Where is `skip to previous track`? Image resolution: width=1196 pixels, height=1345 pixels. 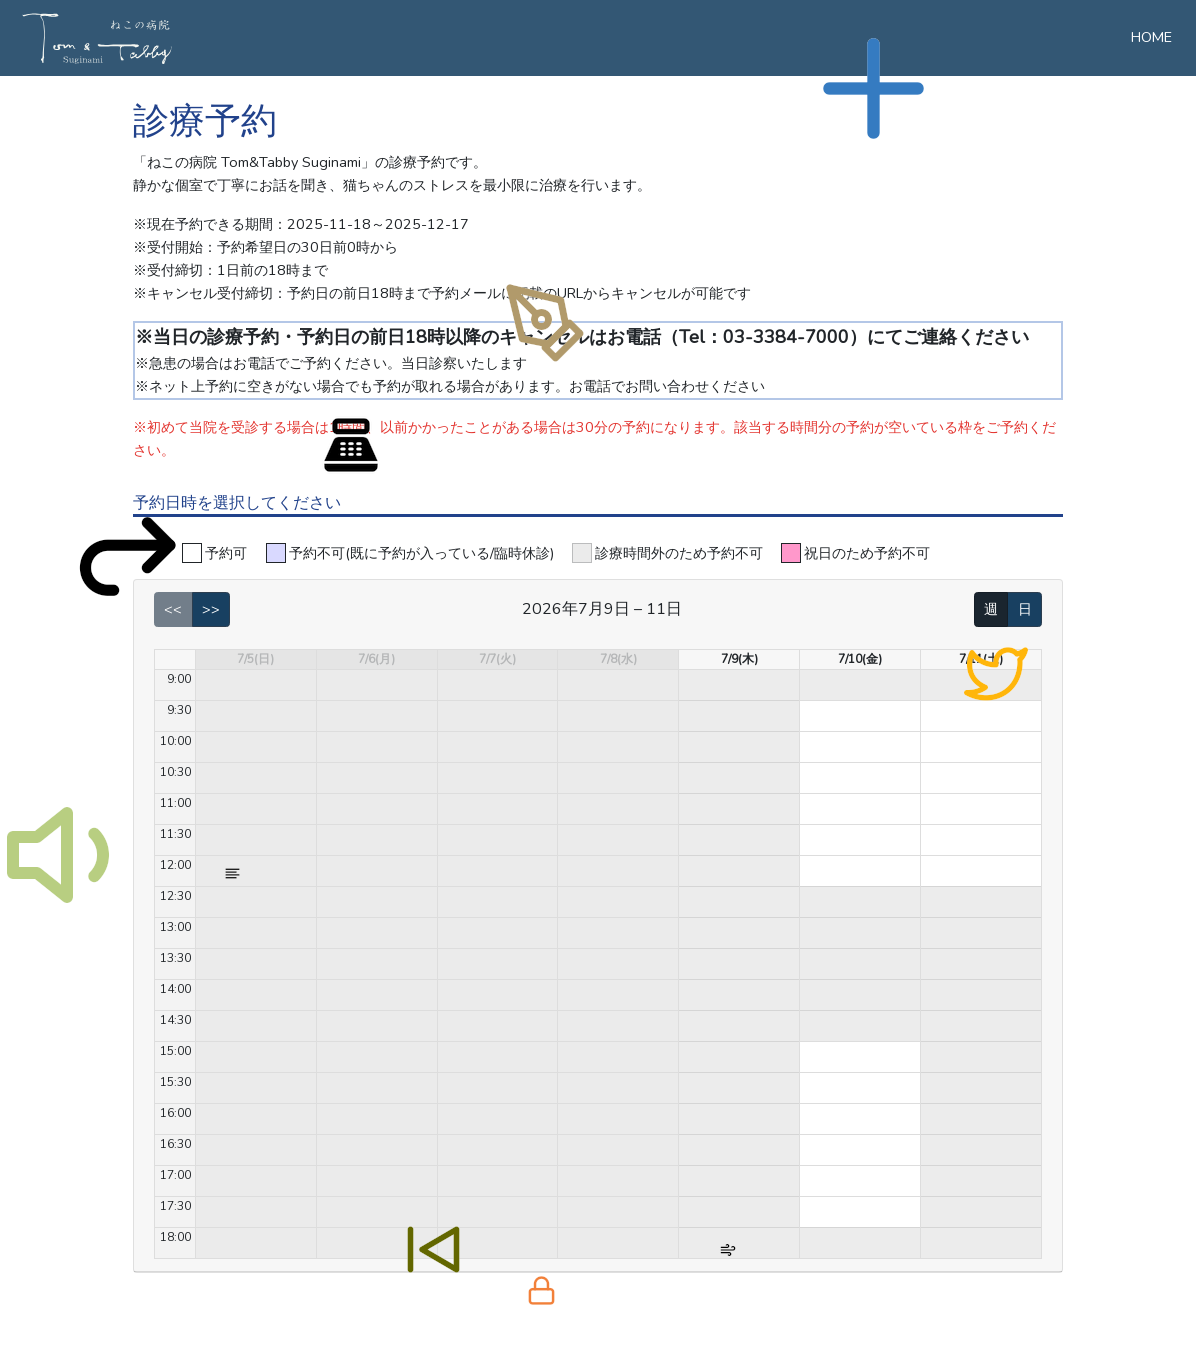 skip to previous track is located at coordinates (433, 1249).